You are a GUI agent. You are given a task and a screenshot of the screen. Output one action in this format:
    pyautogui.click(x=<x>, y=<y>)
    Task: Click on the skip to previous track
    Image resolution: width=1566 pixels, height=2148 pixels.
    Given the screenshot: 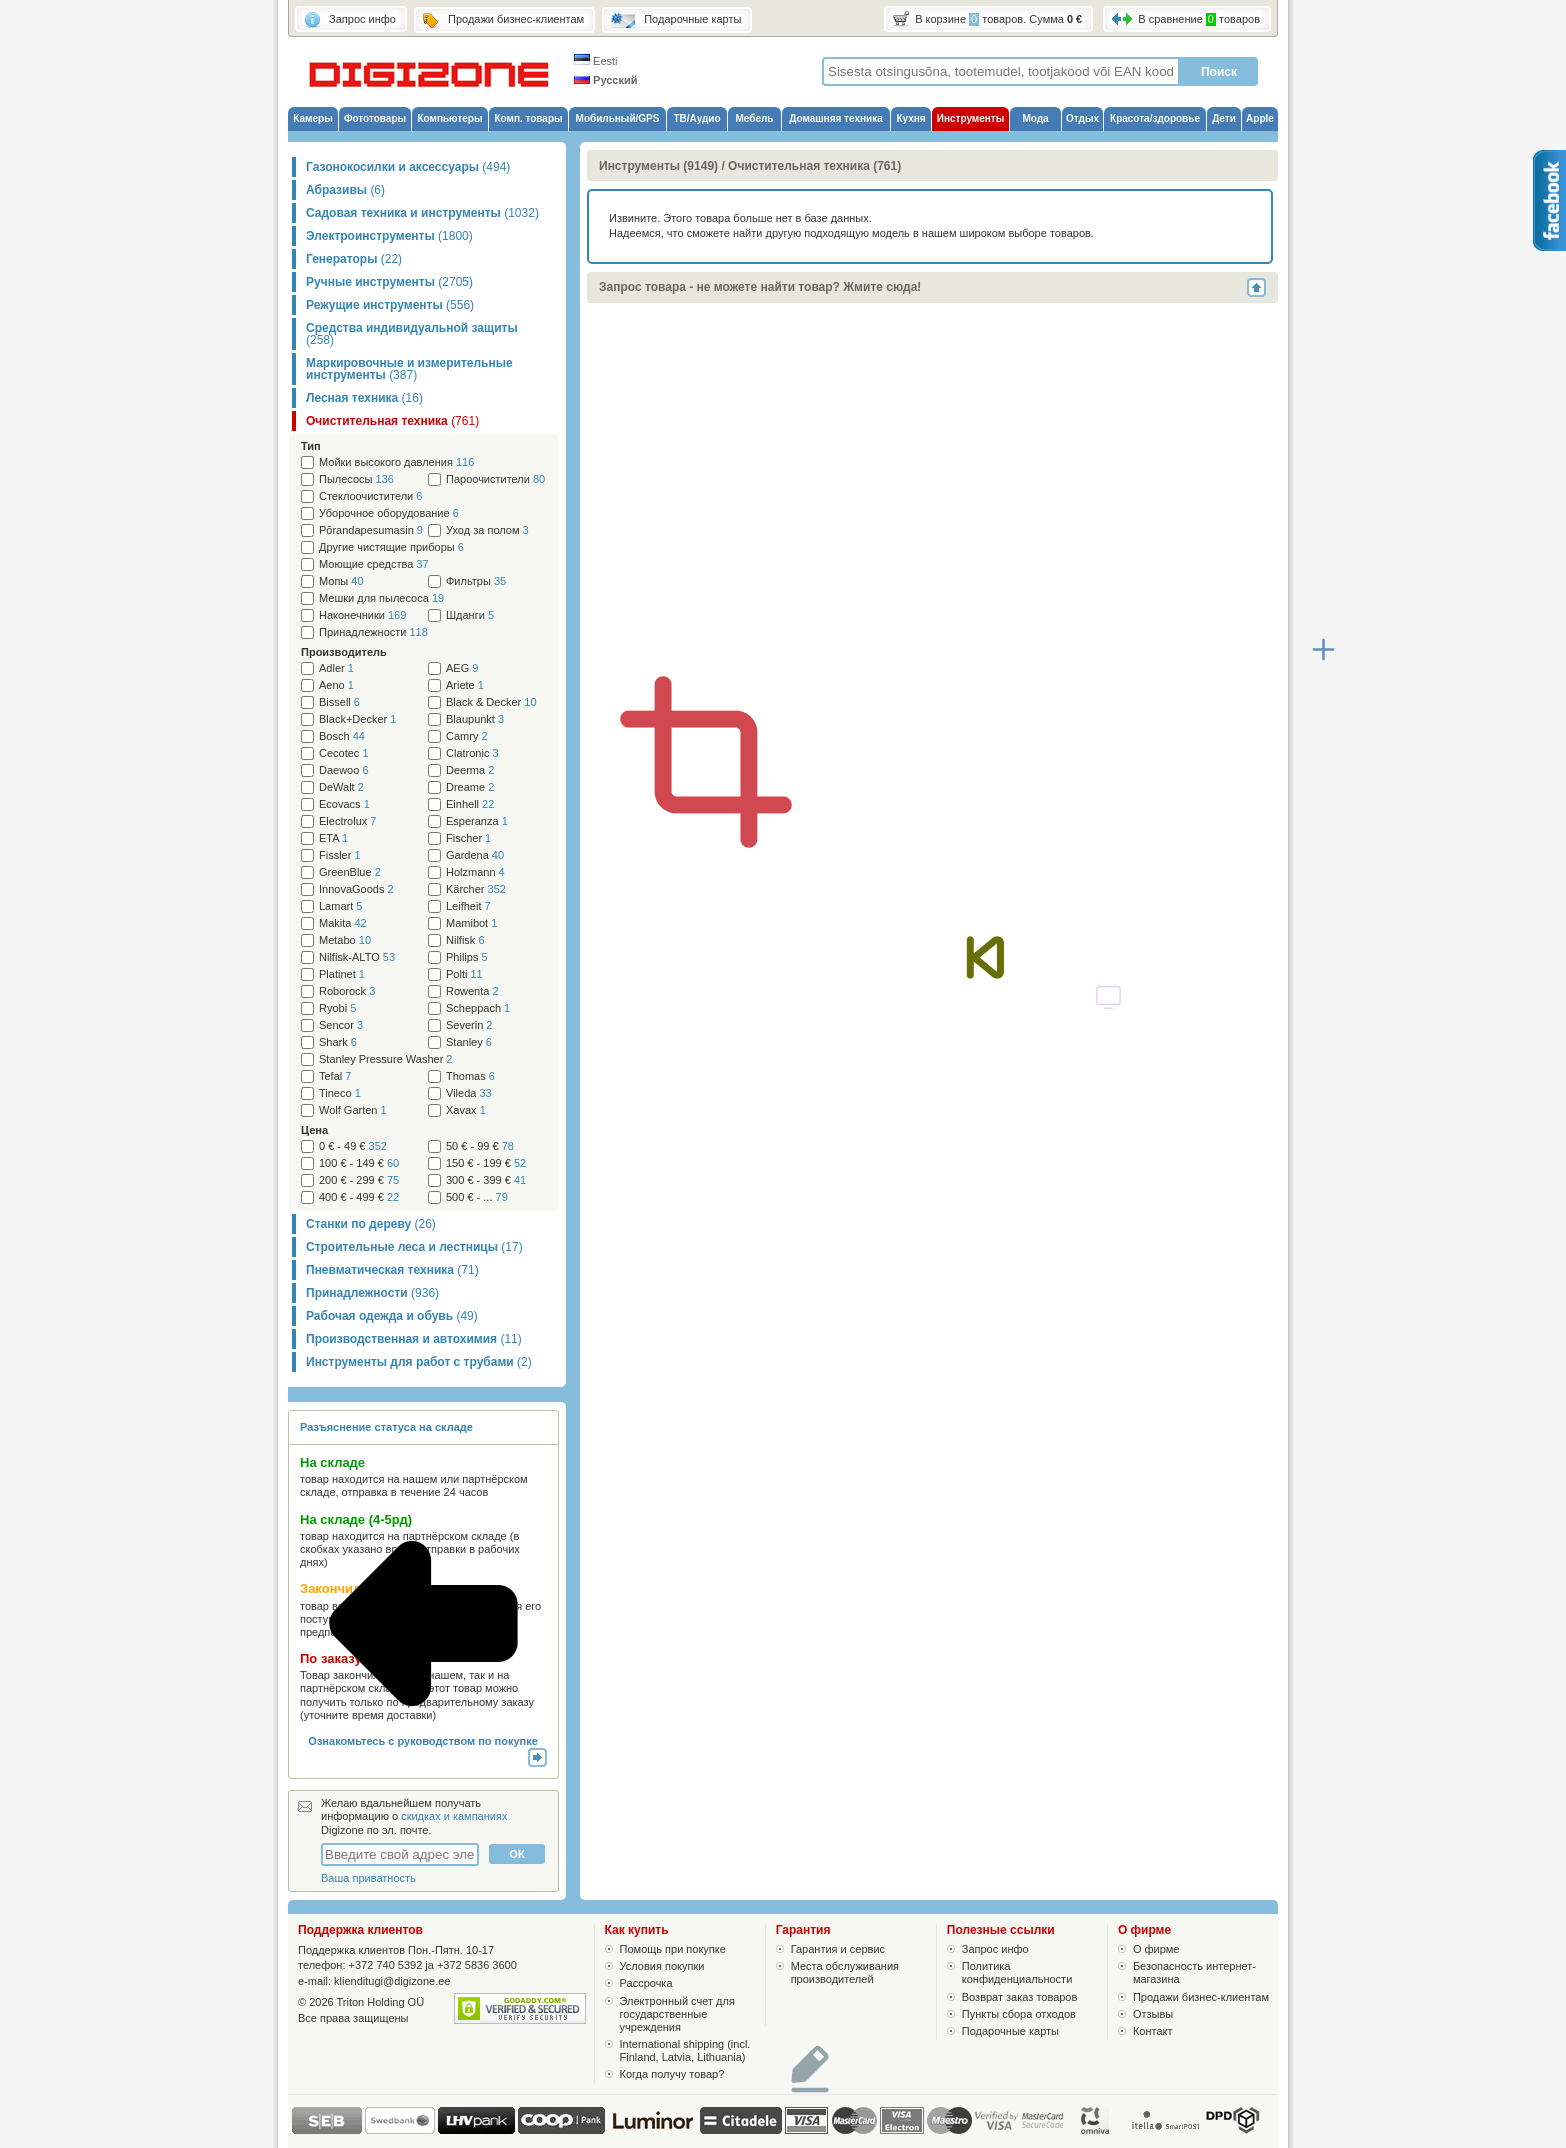 What is the action you would take?
    pyautogui.click(x=984, y=957)
    